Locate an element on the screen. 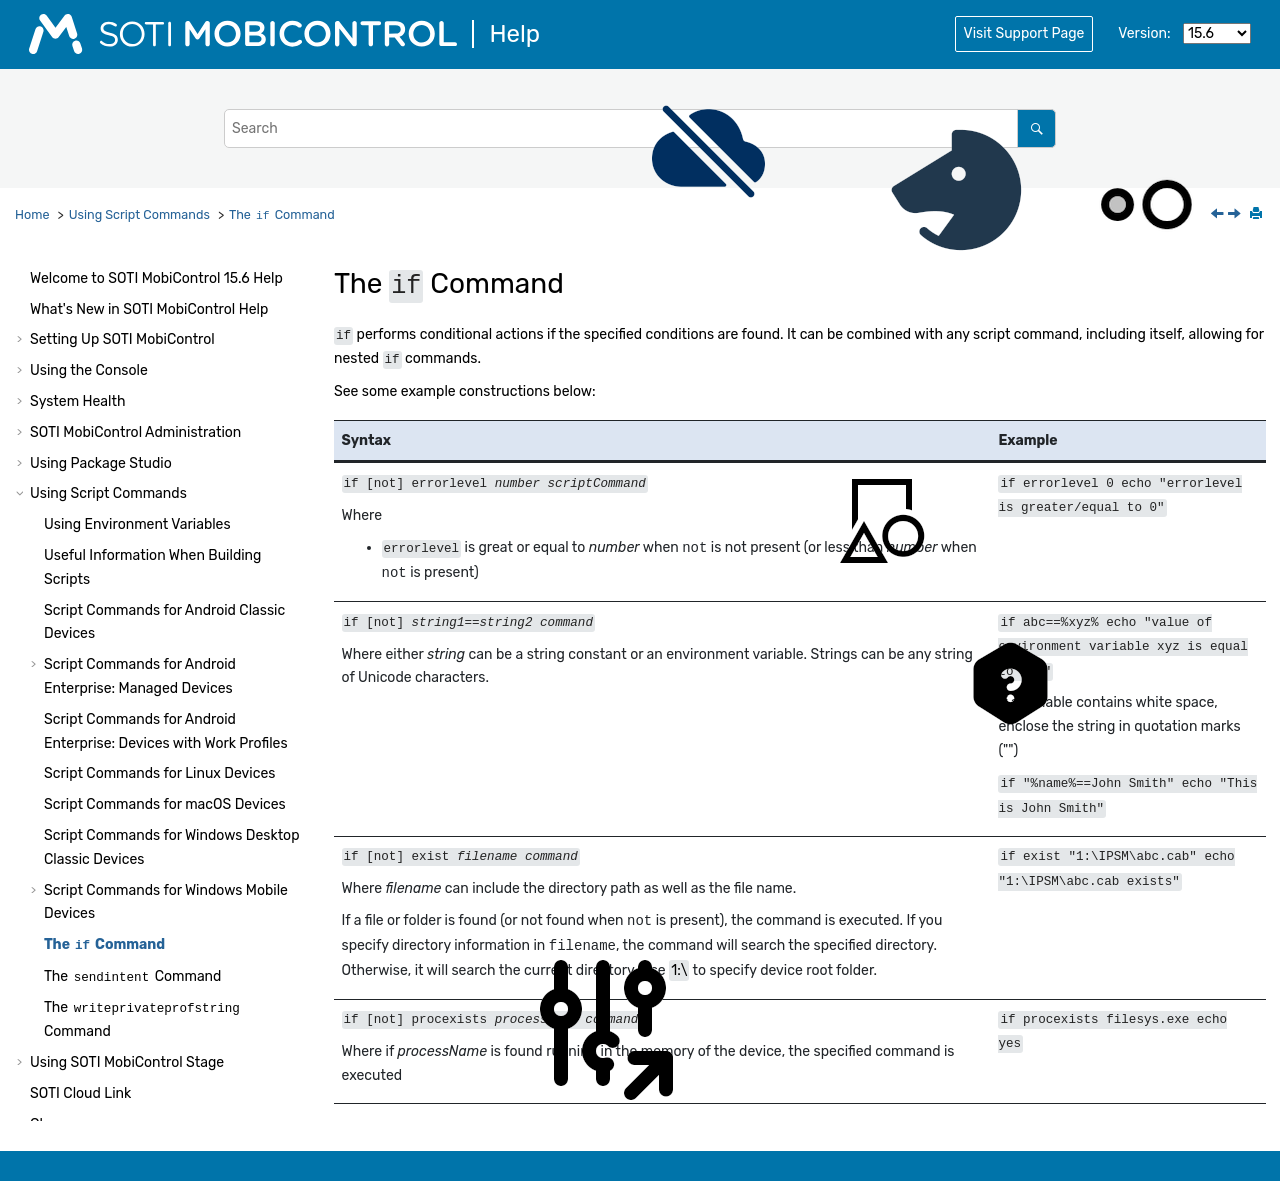  access help or support options is located at coordinates (1010, 683).